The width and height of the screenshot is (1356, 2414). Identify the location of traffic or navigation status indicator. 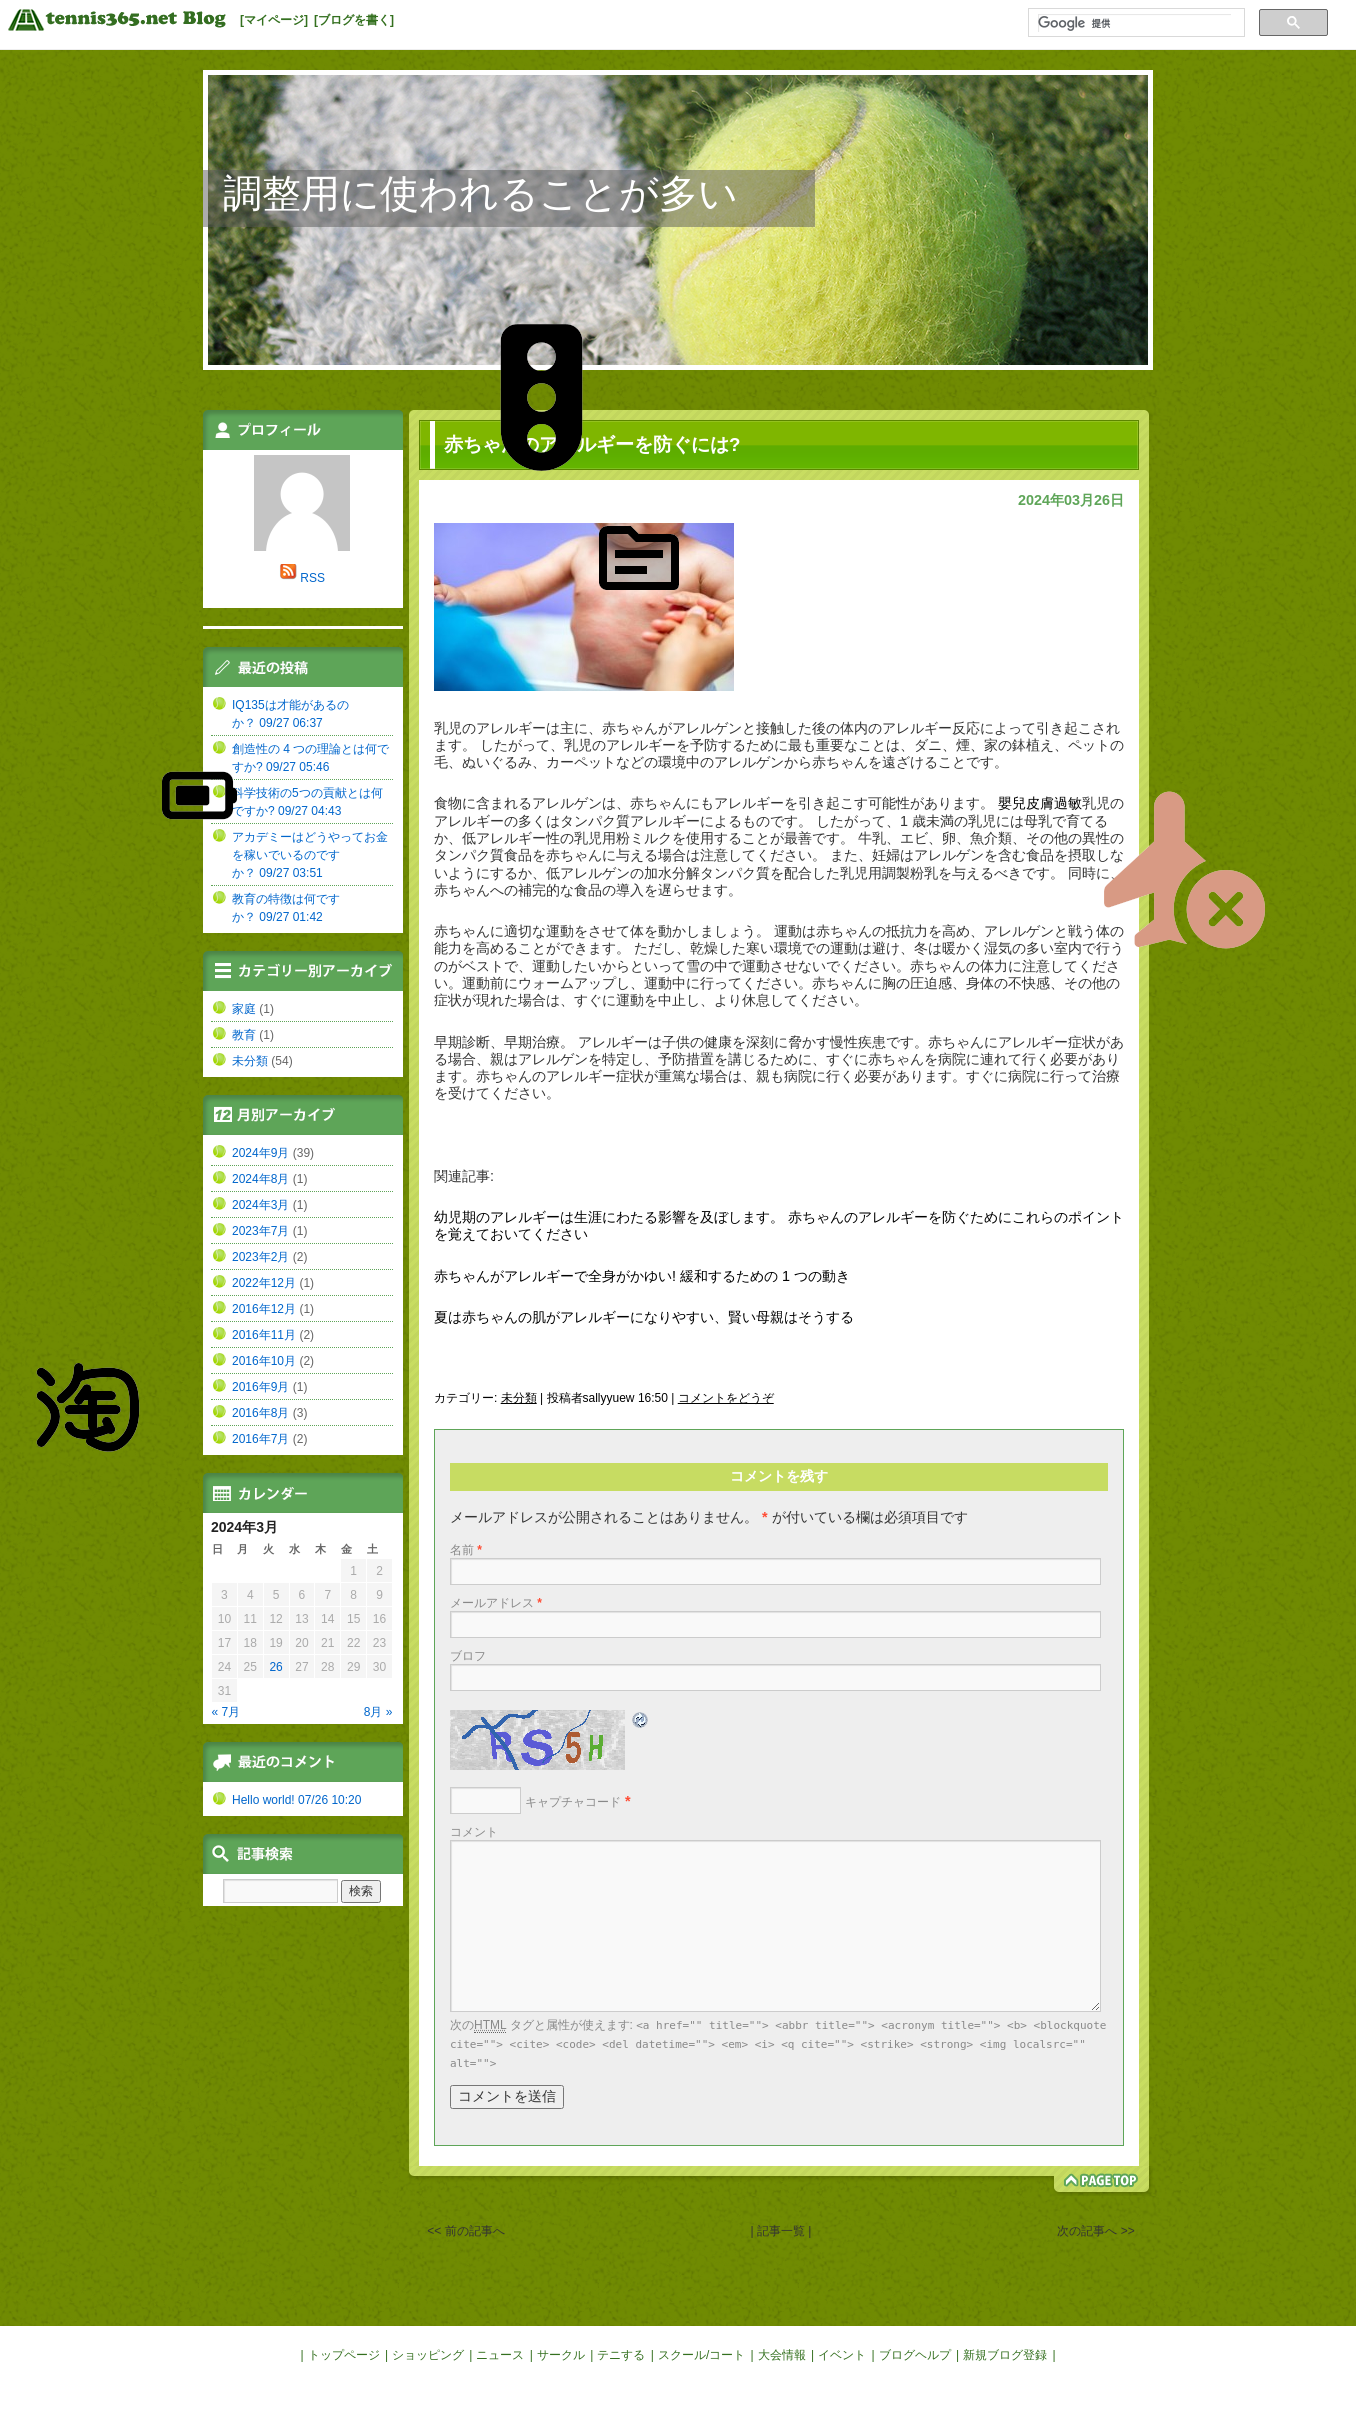
(541, 397).